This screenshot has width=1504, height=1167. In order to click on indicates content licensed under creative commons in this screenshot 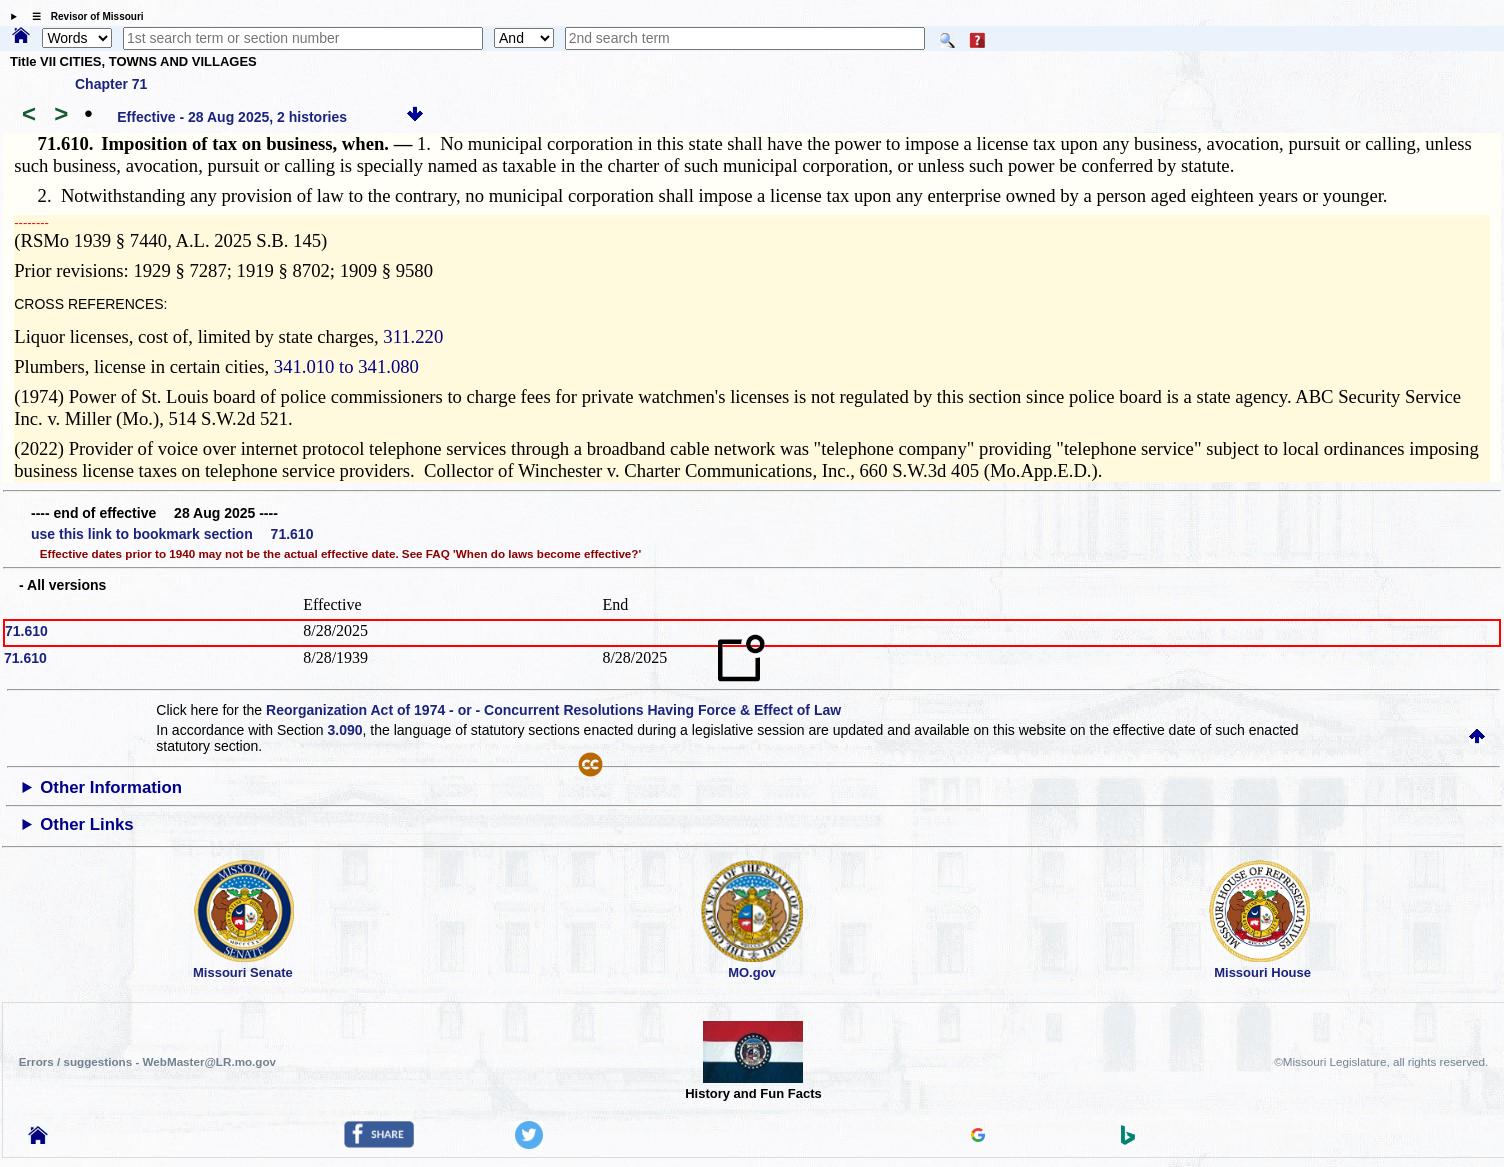, I will do `click(590, 764)`.